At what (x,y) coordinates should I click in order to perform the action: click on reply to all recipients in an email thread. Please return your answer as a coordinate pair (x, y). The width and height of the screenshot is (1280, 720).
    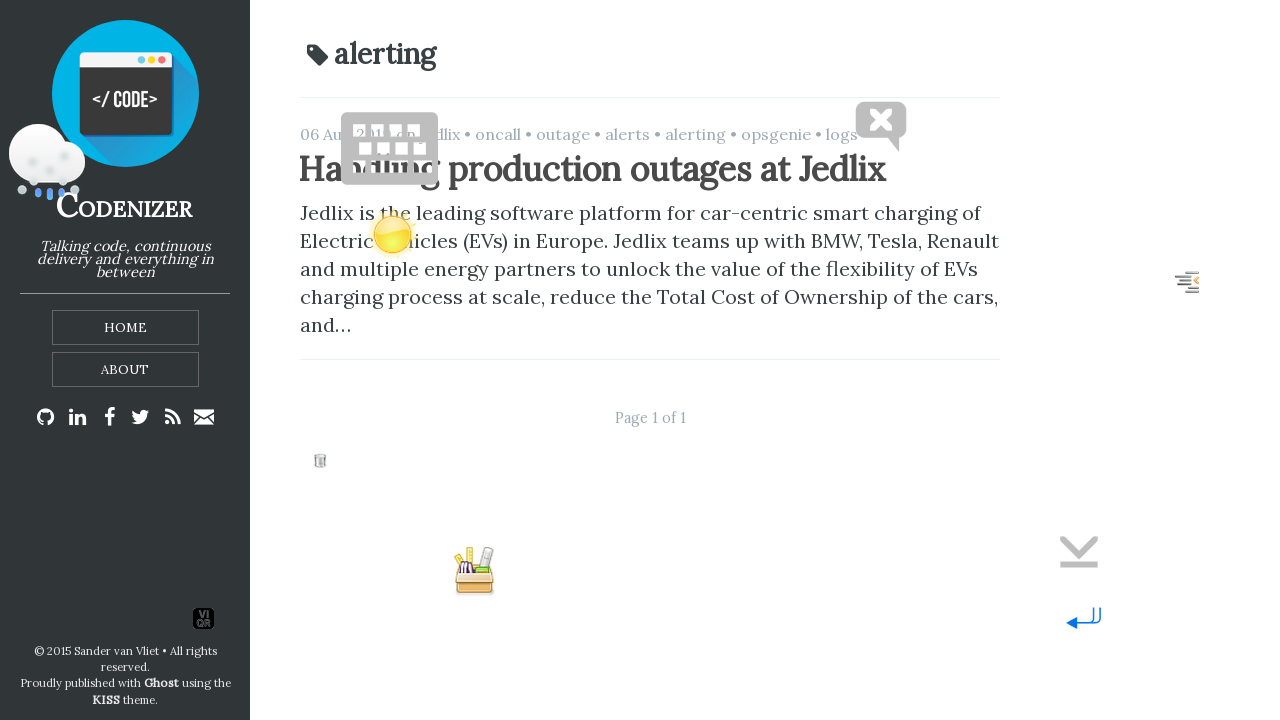
    Looking at the image, I should click on (1083, 618).